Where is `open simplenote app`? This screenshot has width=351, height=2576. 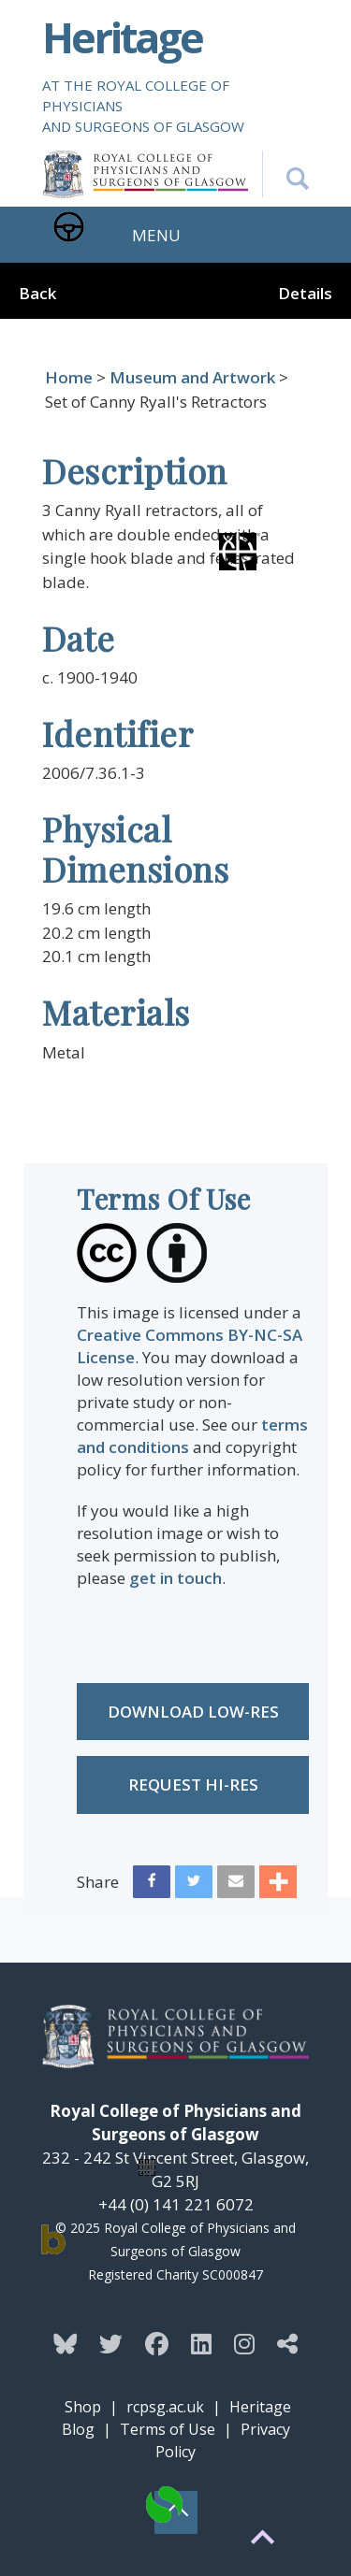 open simplenote app is located at coordinates (164, 2504).